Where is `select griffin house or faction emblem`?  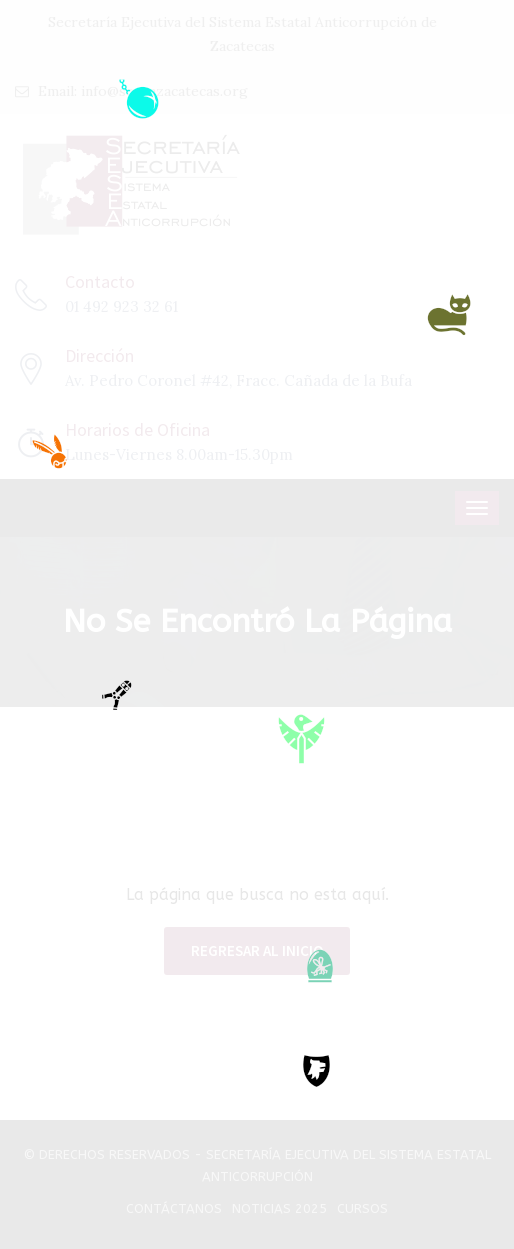
select griffin house or faction emblem is located at coordinates (316, 1070).